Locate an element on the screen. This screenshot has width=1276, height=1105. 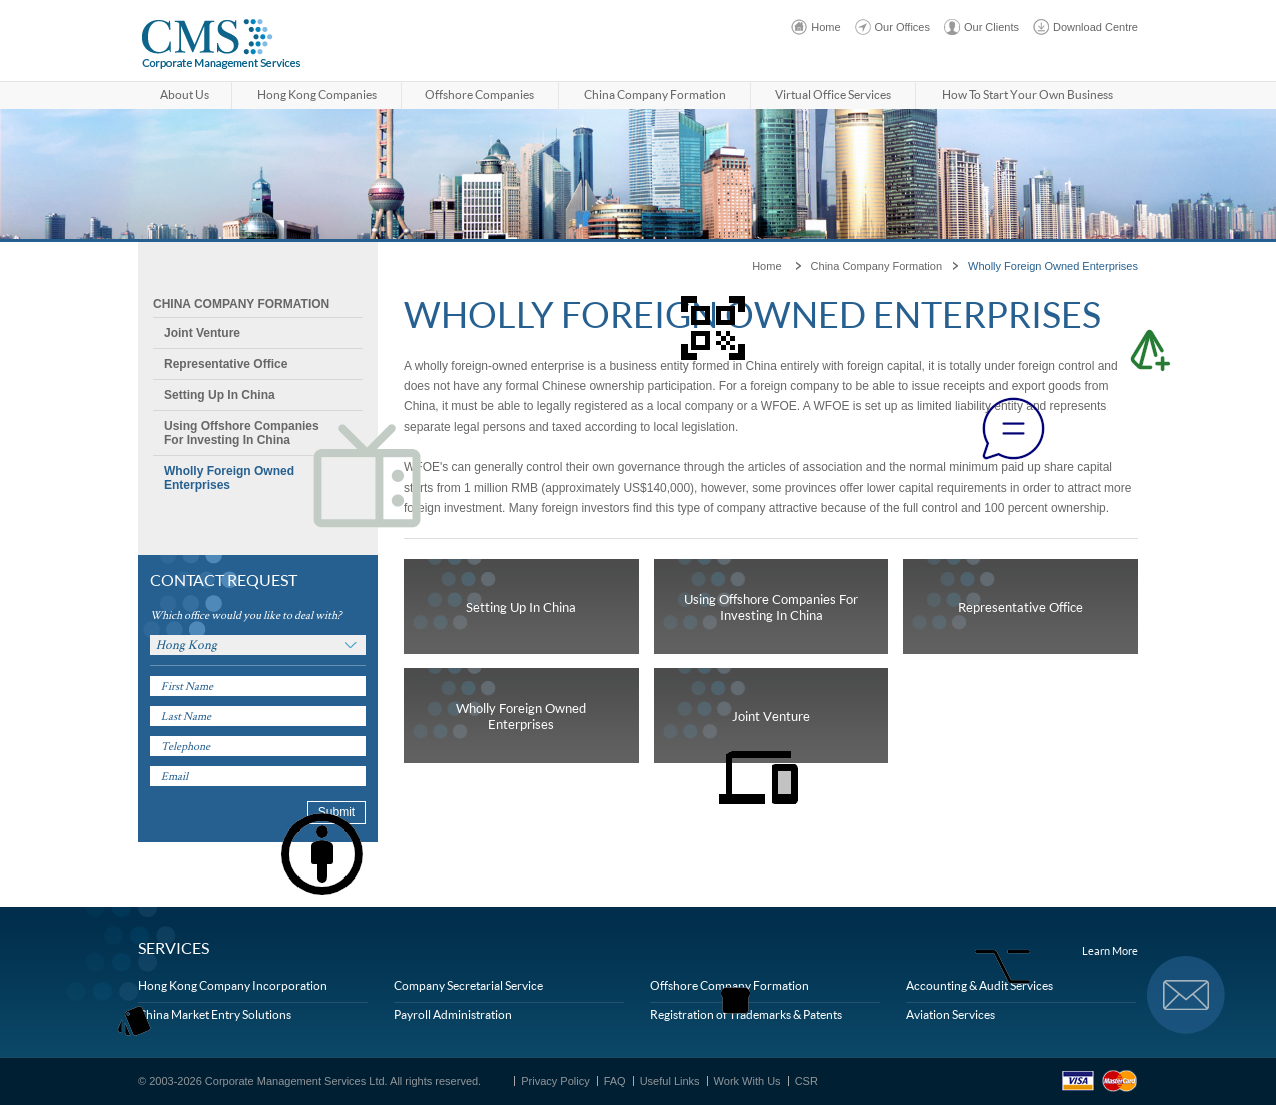
scan a QR code is located at coordinates (713, 328).